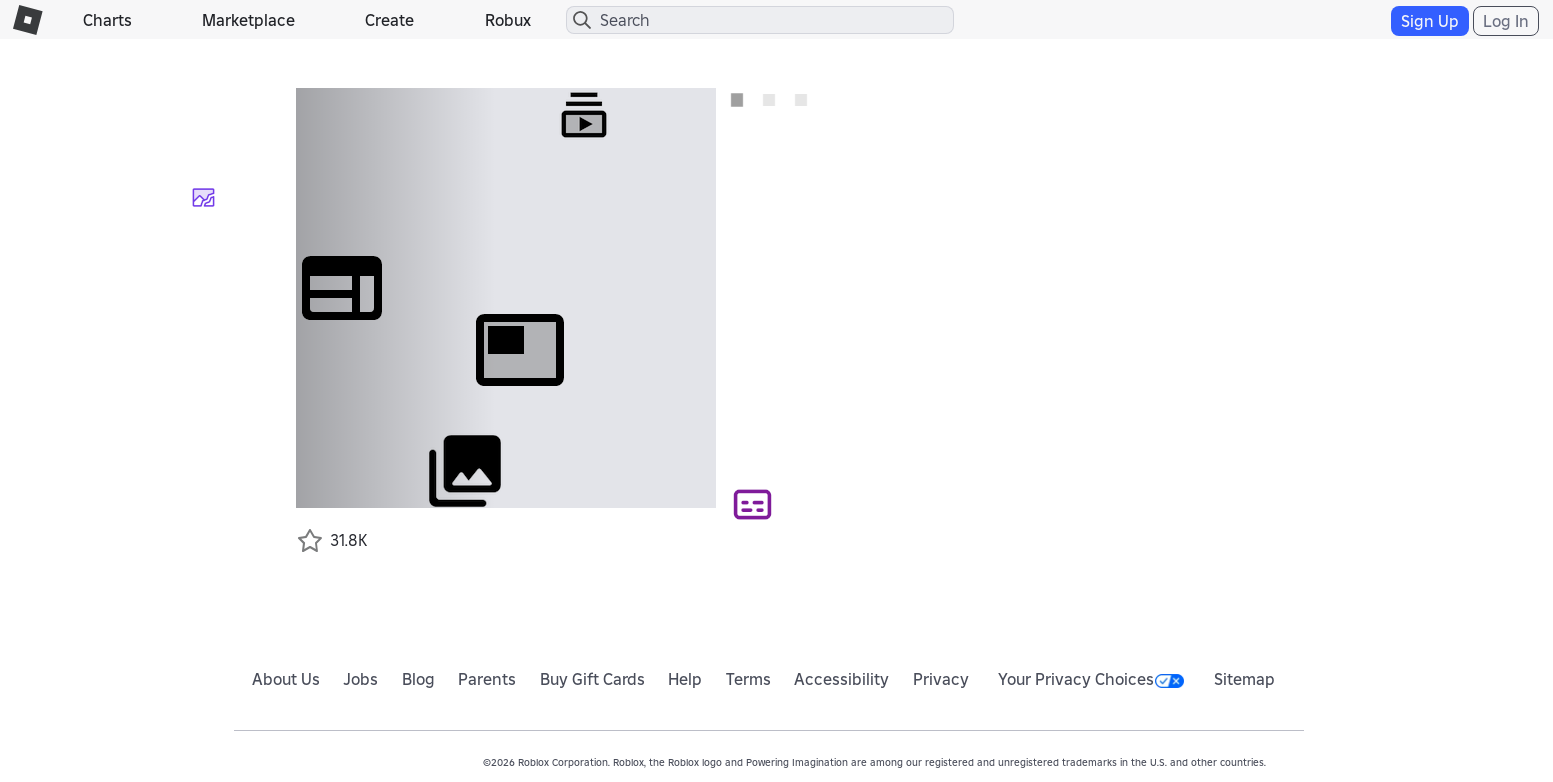  I want to click on open web browser, so click(342, 288).